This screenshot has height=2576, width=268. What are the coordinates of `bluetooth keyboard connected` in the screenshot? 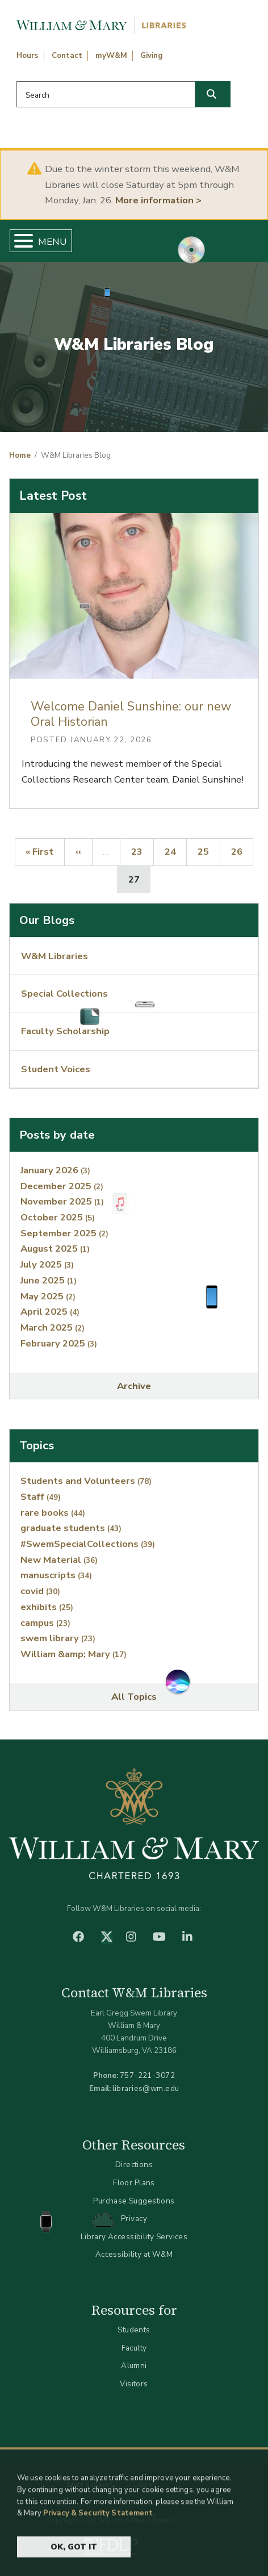 It's located at (85, 606).